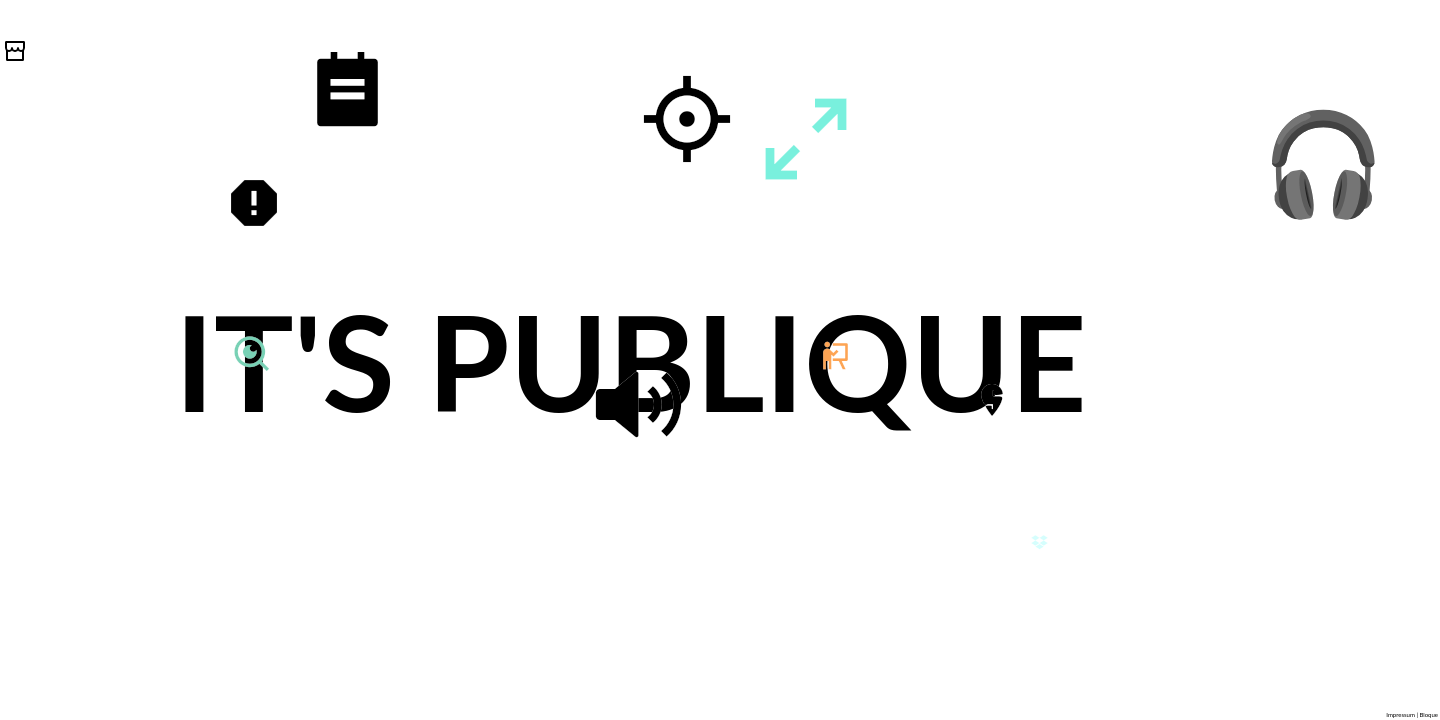  I want to click on start or view a presentation, so click(835, 355).